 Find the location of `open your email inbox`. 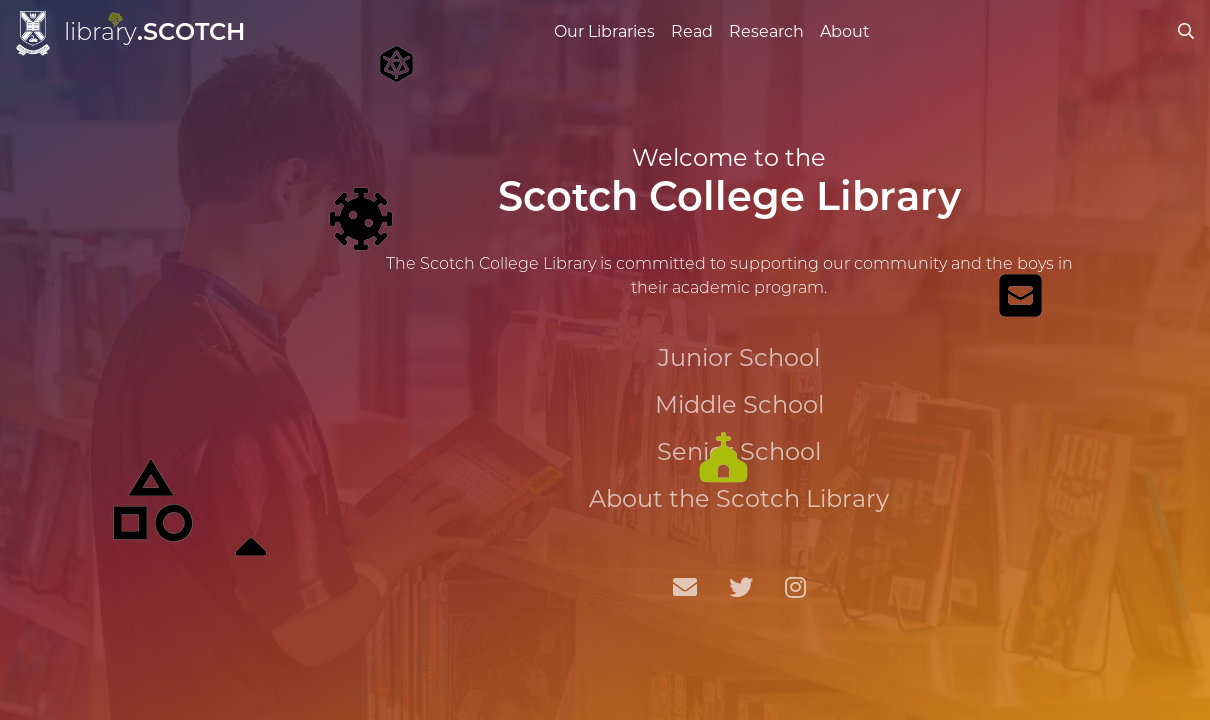

open your email inbox is located at coordinates (1020, 295).